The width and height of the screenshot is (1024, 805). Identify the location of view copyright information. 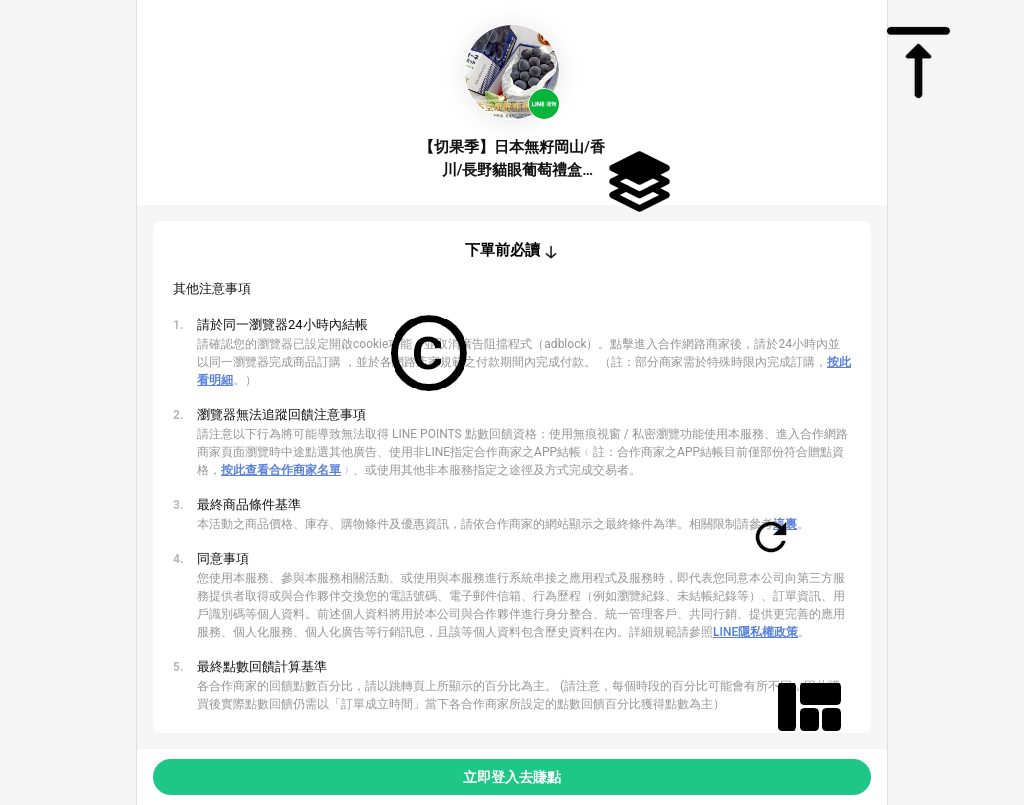
(429, 353).